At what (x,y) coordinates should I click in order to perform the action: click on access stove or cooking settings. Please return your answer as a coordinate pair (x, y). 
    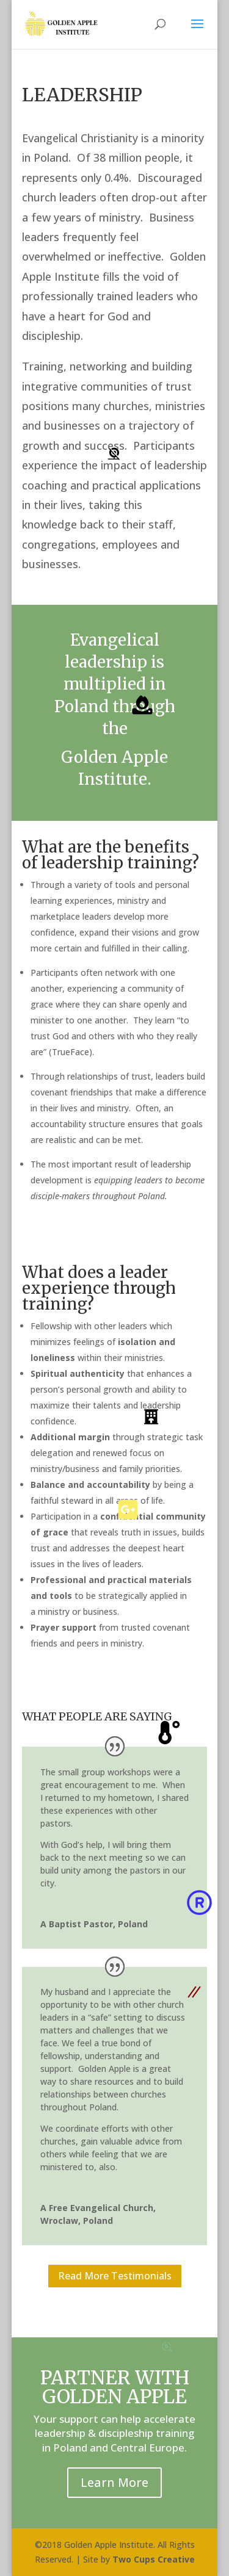
    Looking at the image, I should click on (142, 705).